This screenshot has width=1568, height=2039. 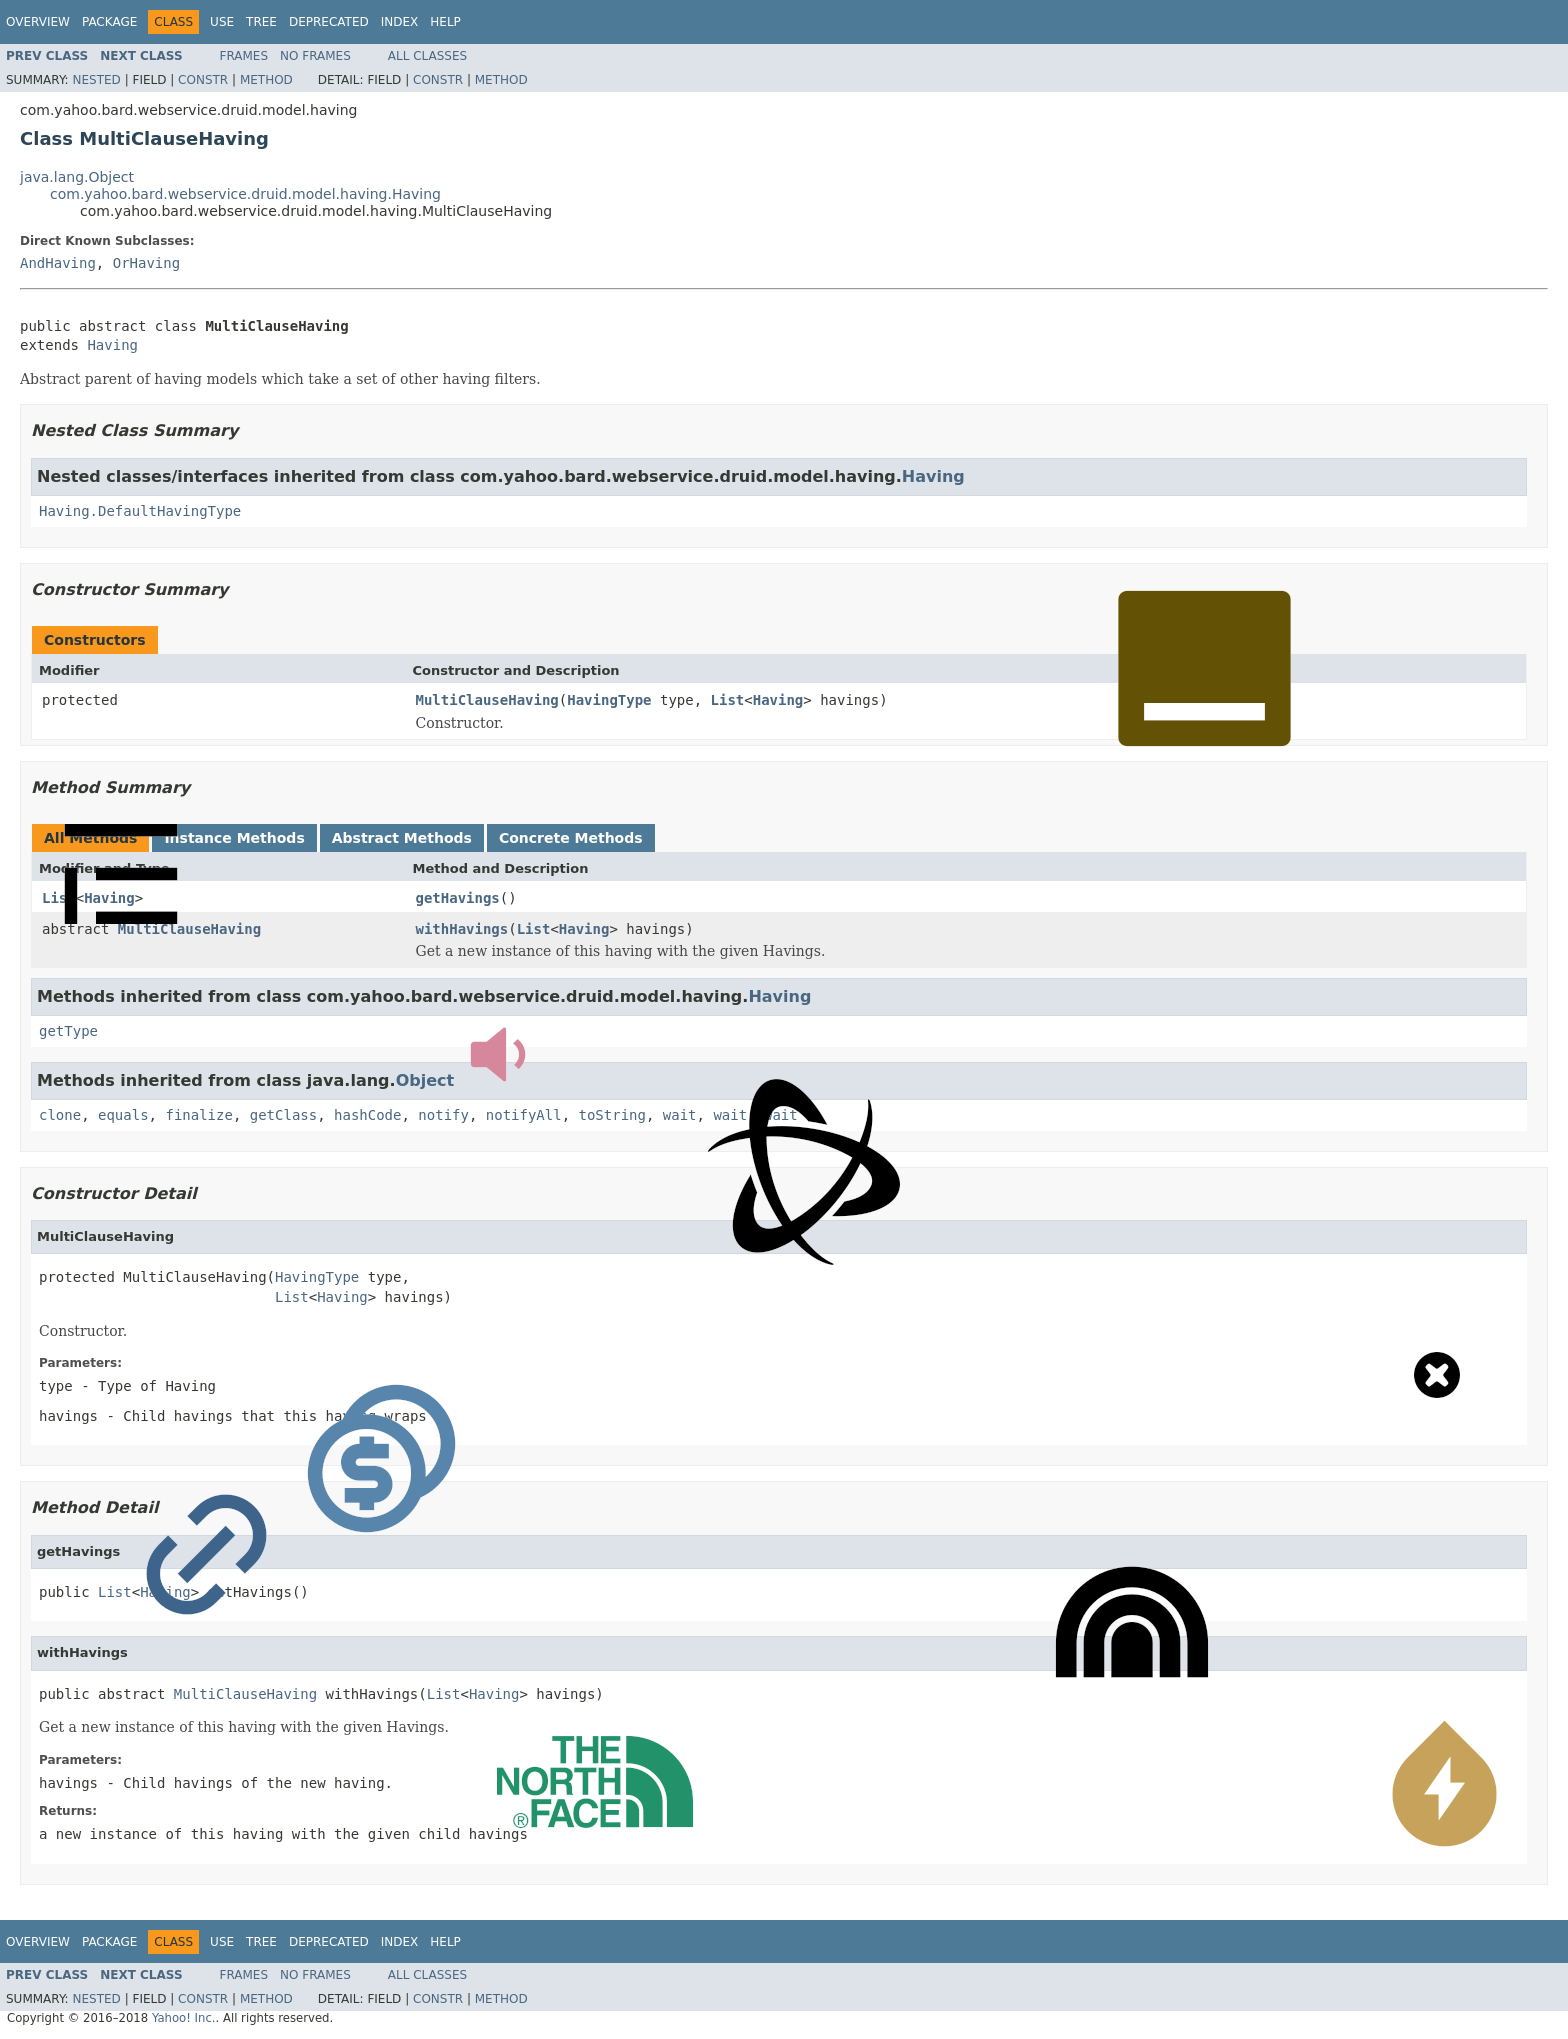 What do you see at coordinates (121, 874) in the screenshot?
I see `insert a block quote` at bounding box center [121, 874].